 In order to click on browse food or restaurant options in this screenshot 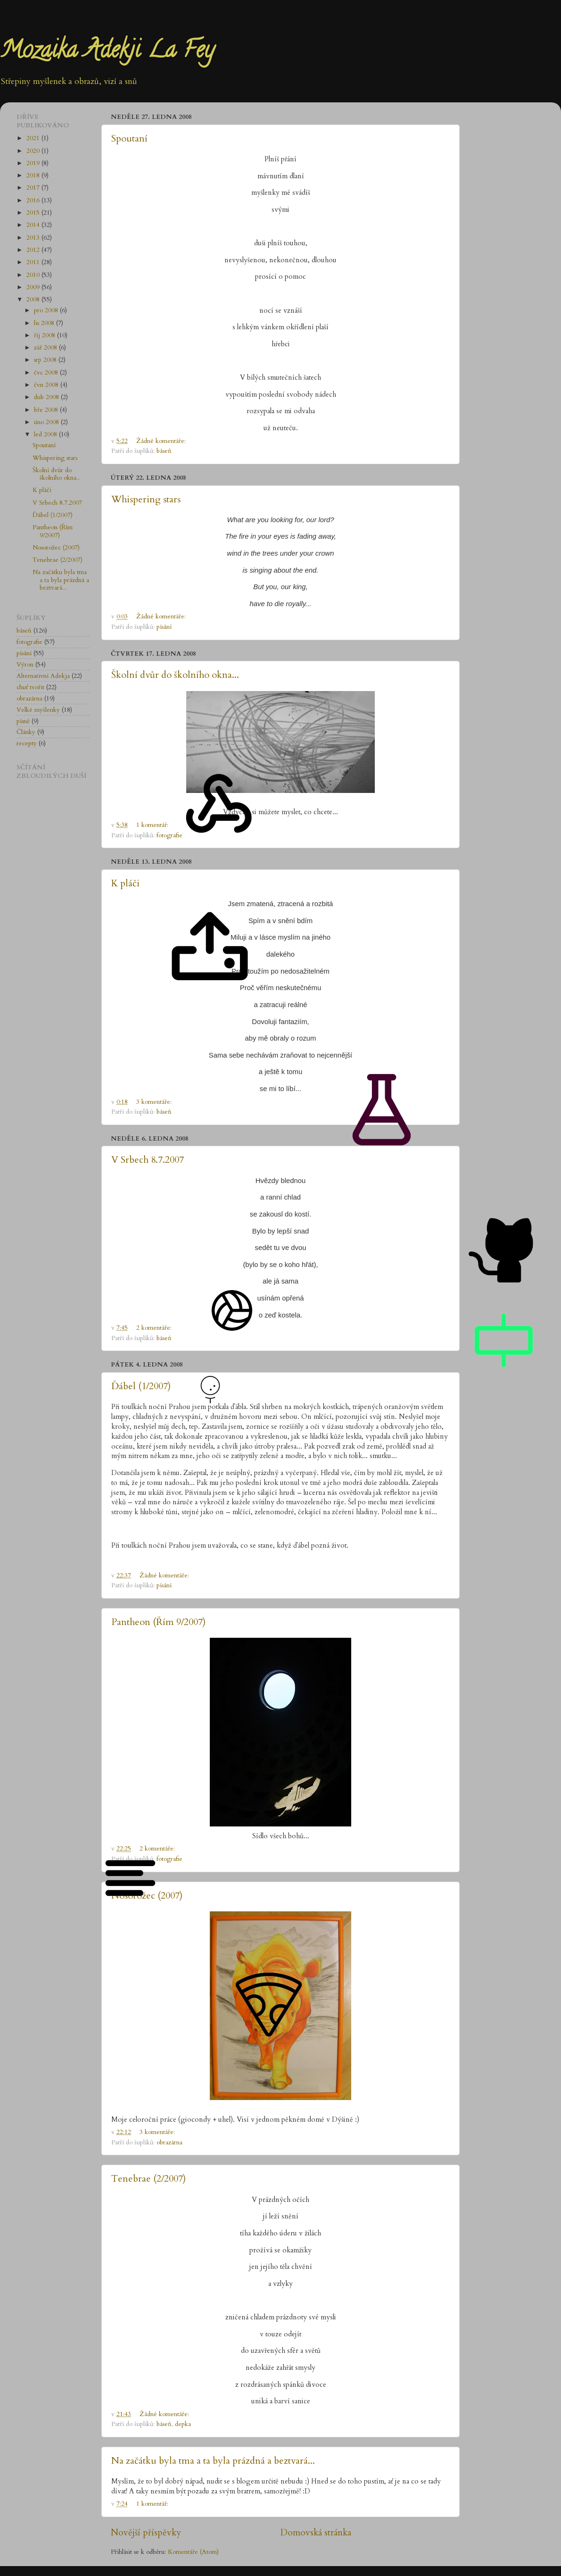, I will do `click(269, 2003)`.